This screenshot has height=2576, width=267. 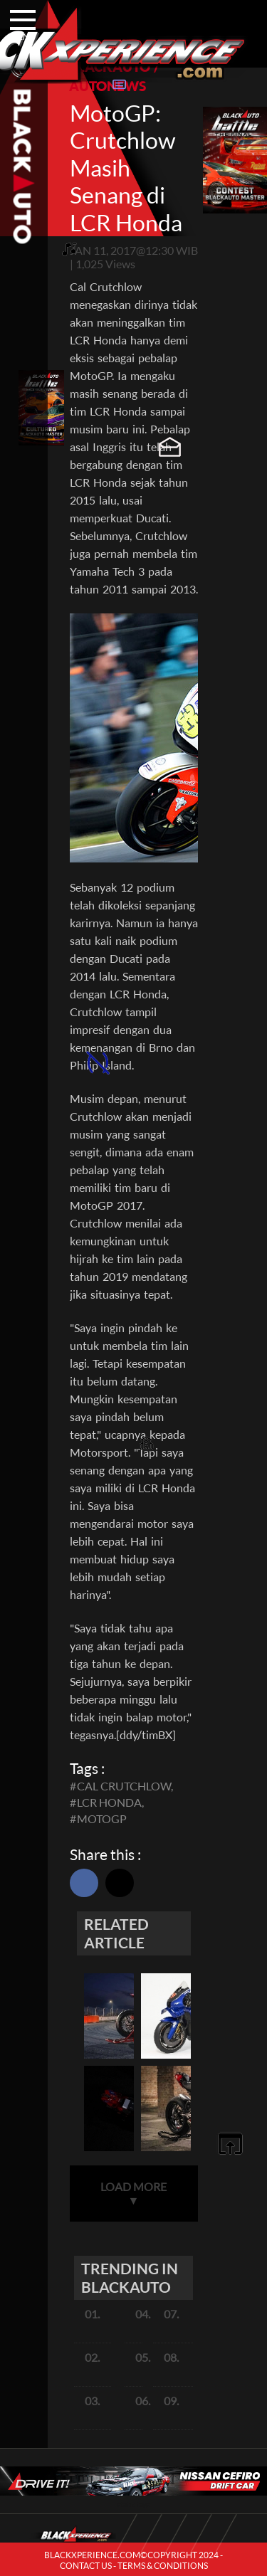 I want to click on an opened or read email message, so click(x=169, y=447).